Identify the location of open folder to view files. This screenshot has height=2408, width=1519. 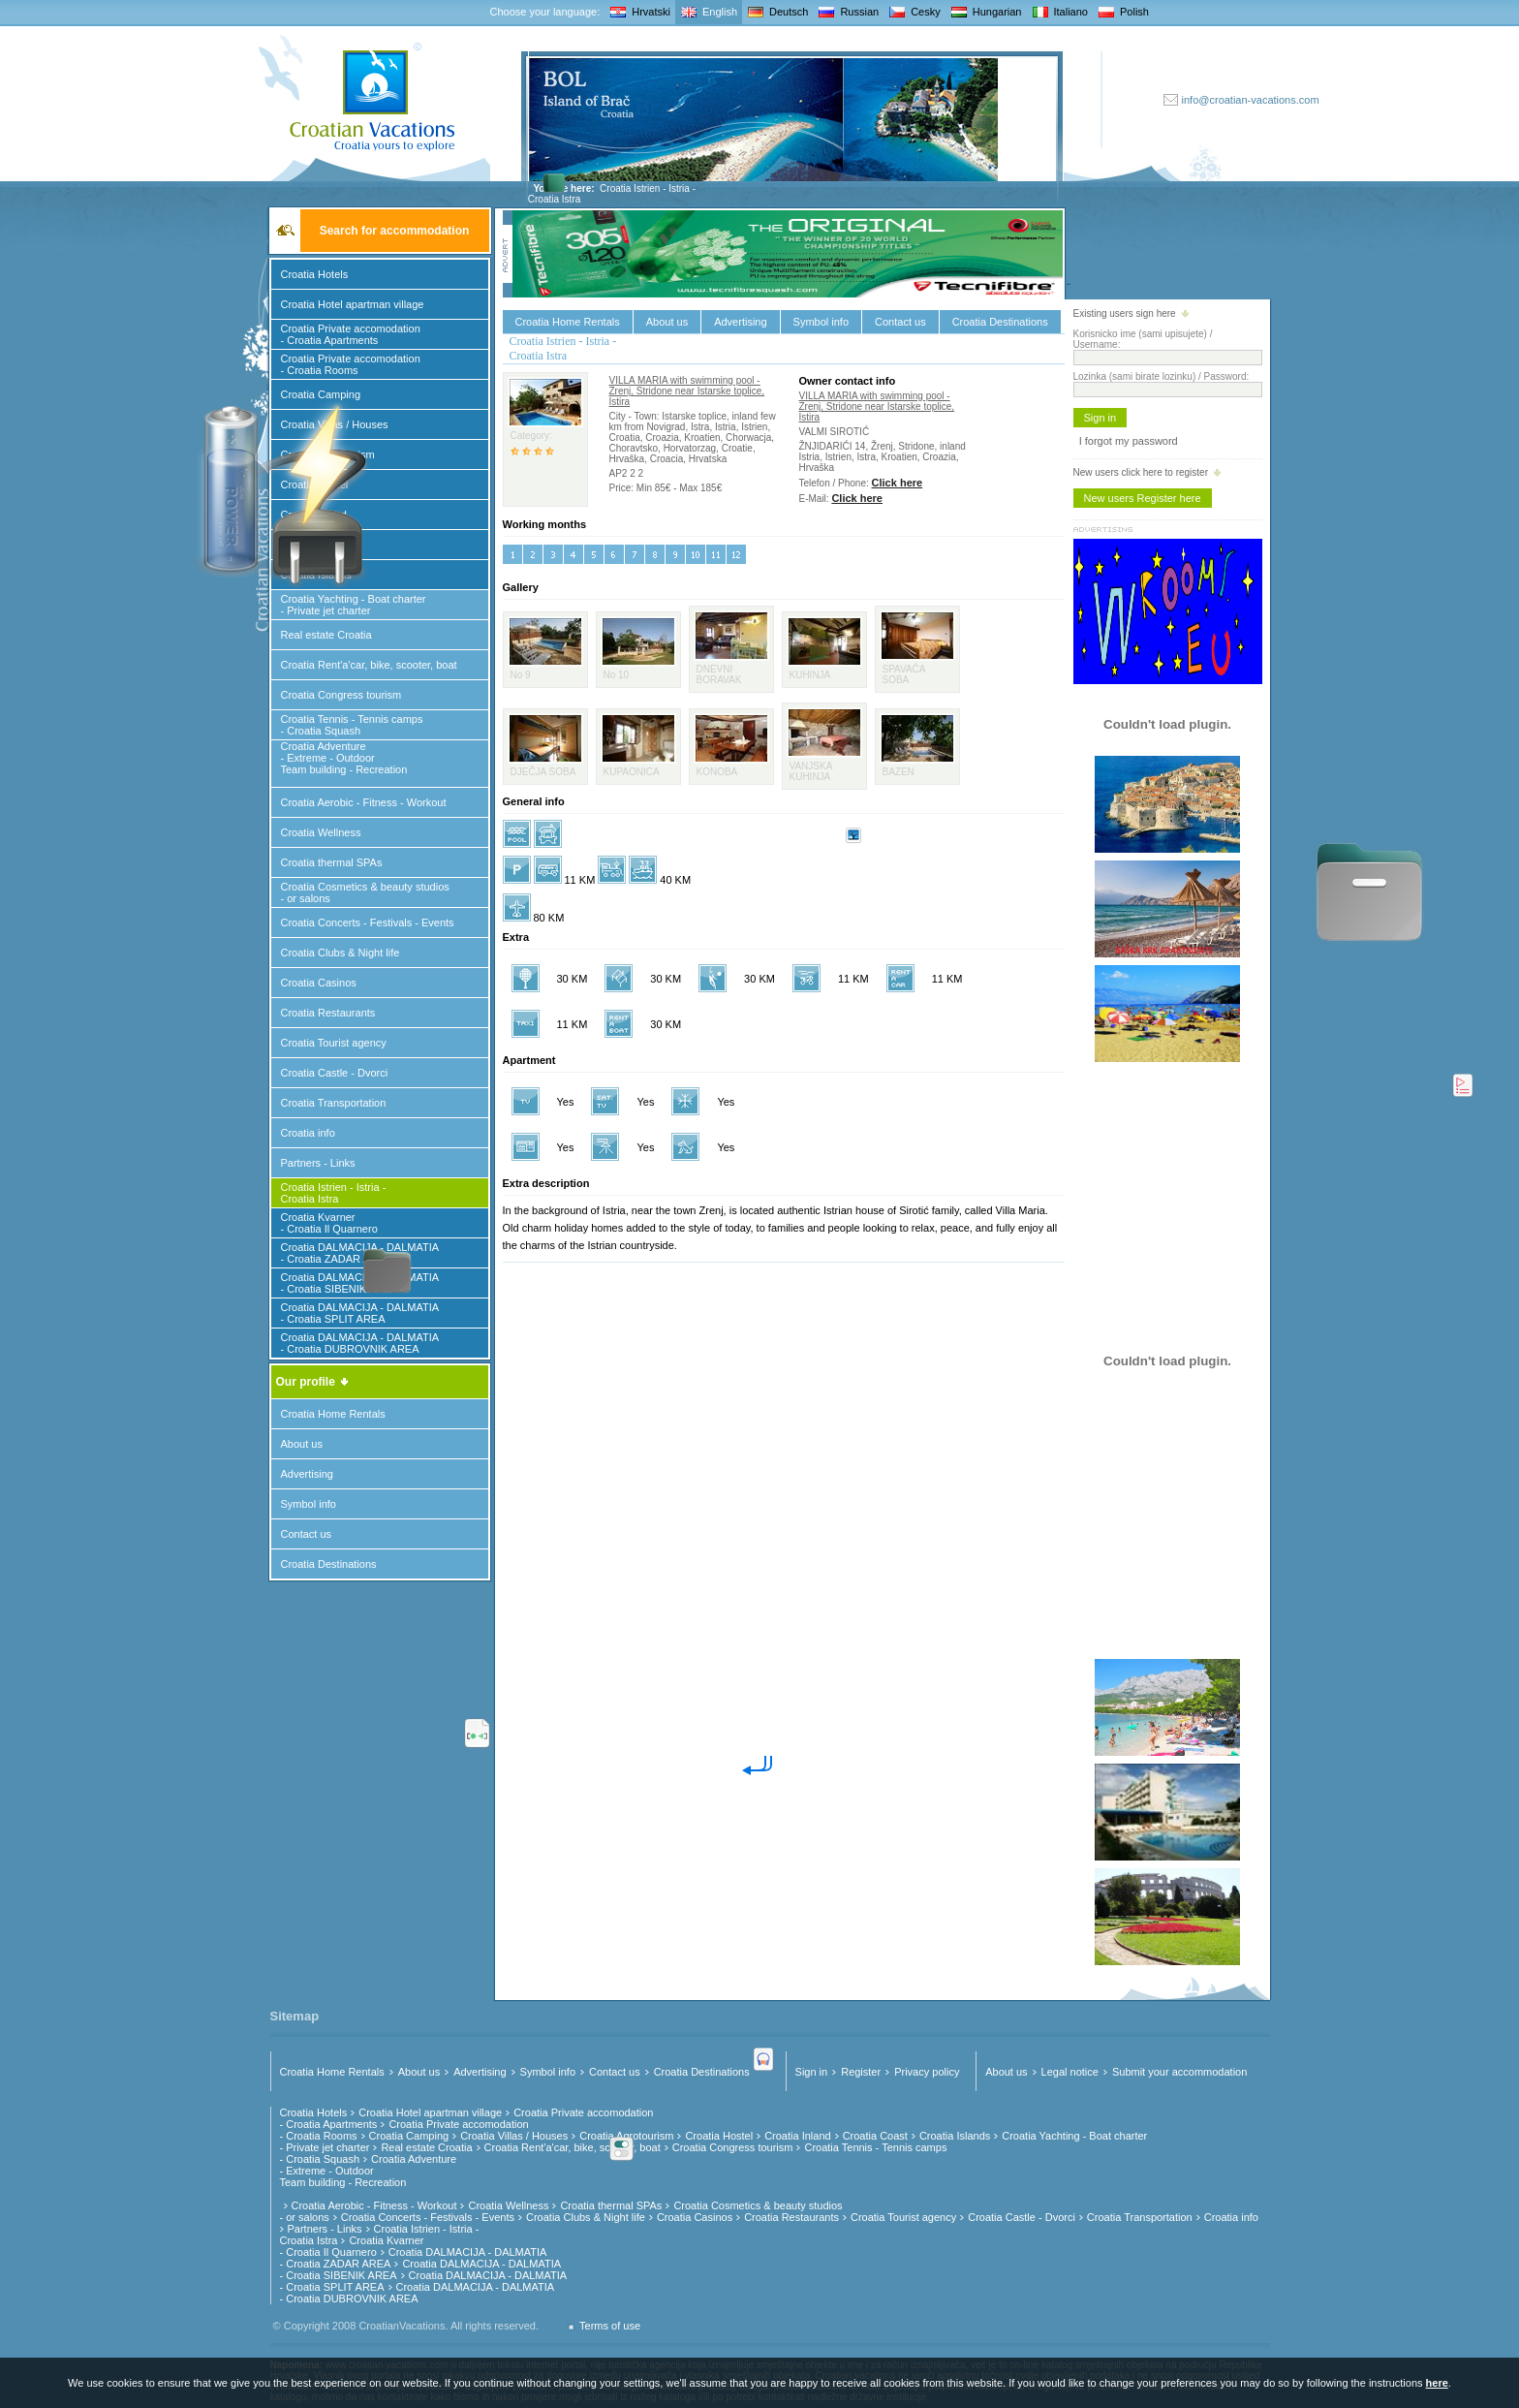
(387, 1270).